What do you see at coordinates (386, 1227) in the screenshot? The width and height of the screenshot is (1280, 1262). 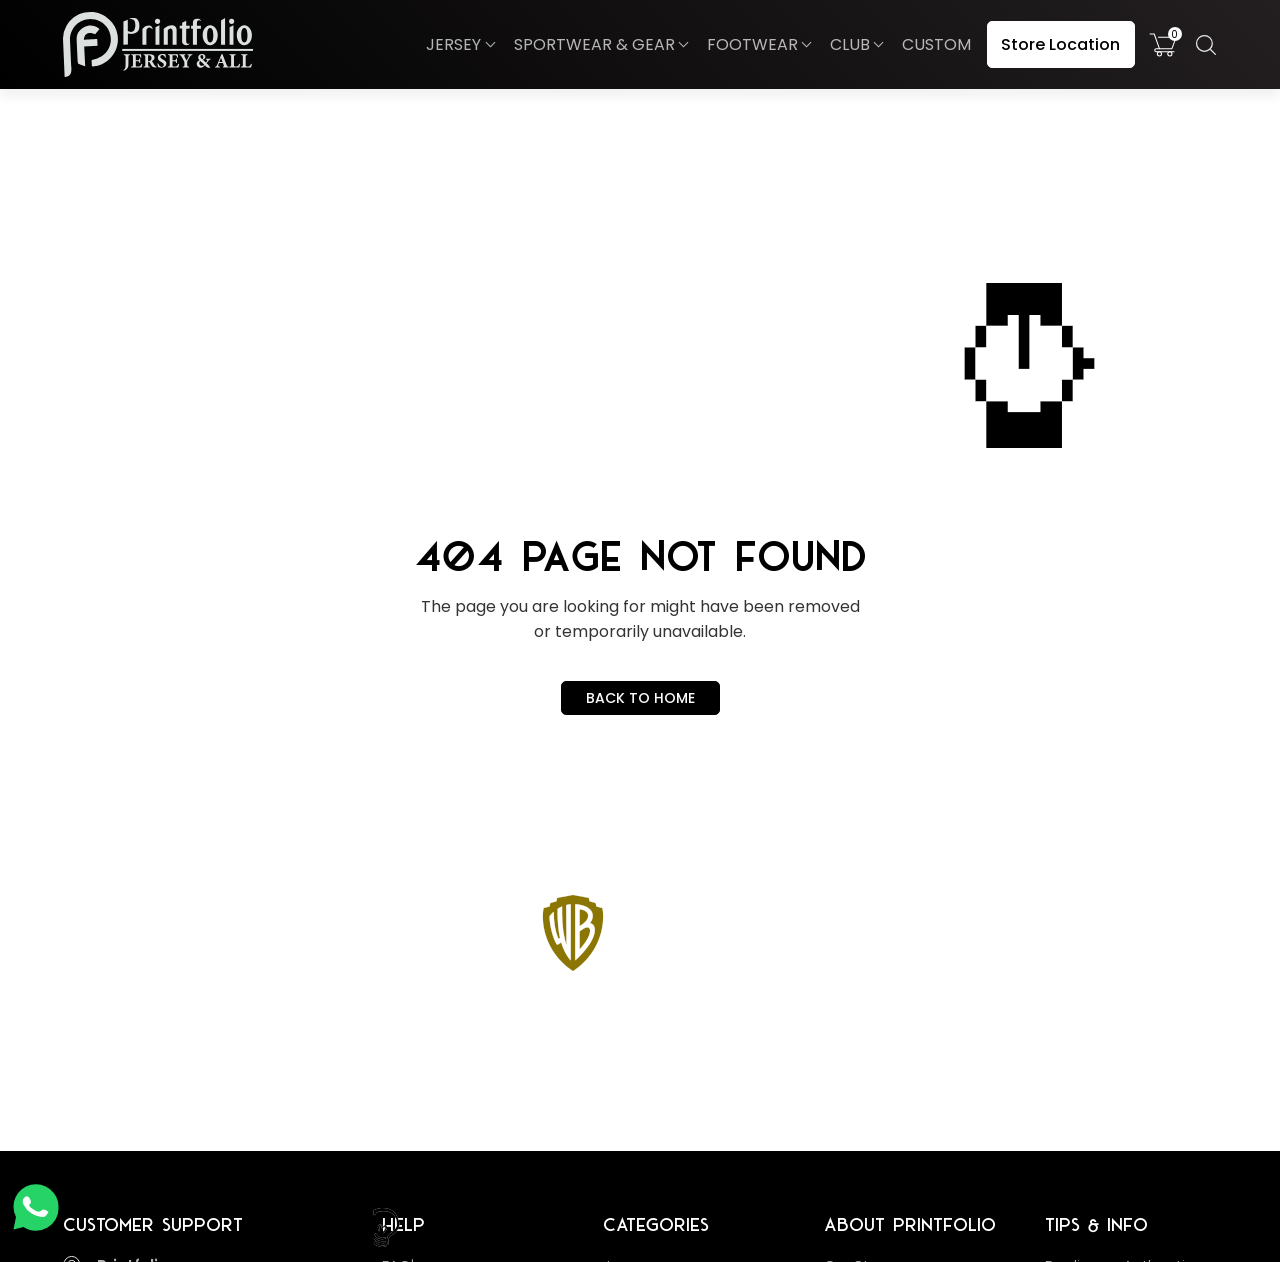 I see `open jabber messaging app` at bounding box center [386, 1227].